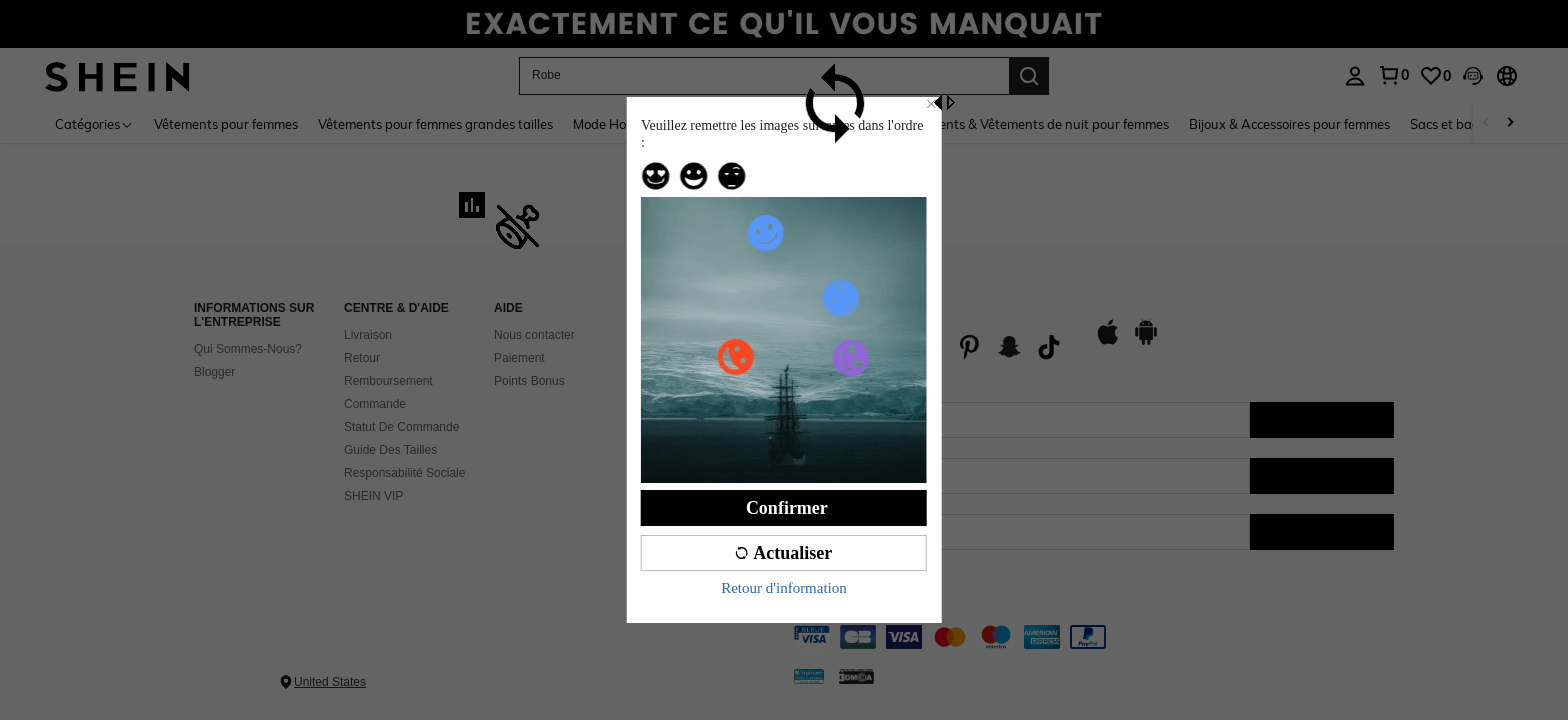 The width and height of the screenshot is (1568, 720). I want to click on indicates meat-free or vegetarian option, so click(518, 226).